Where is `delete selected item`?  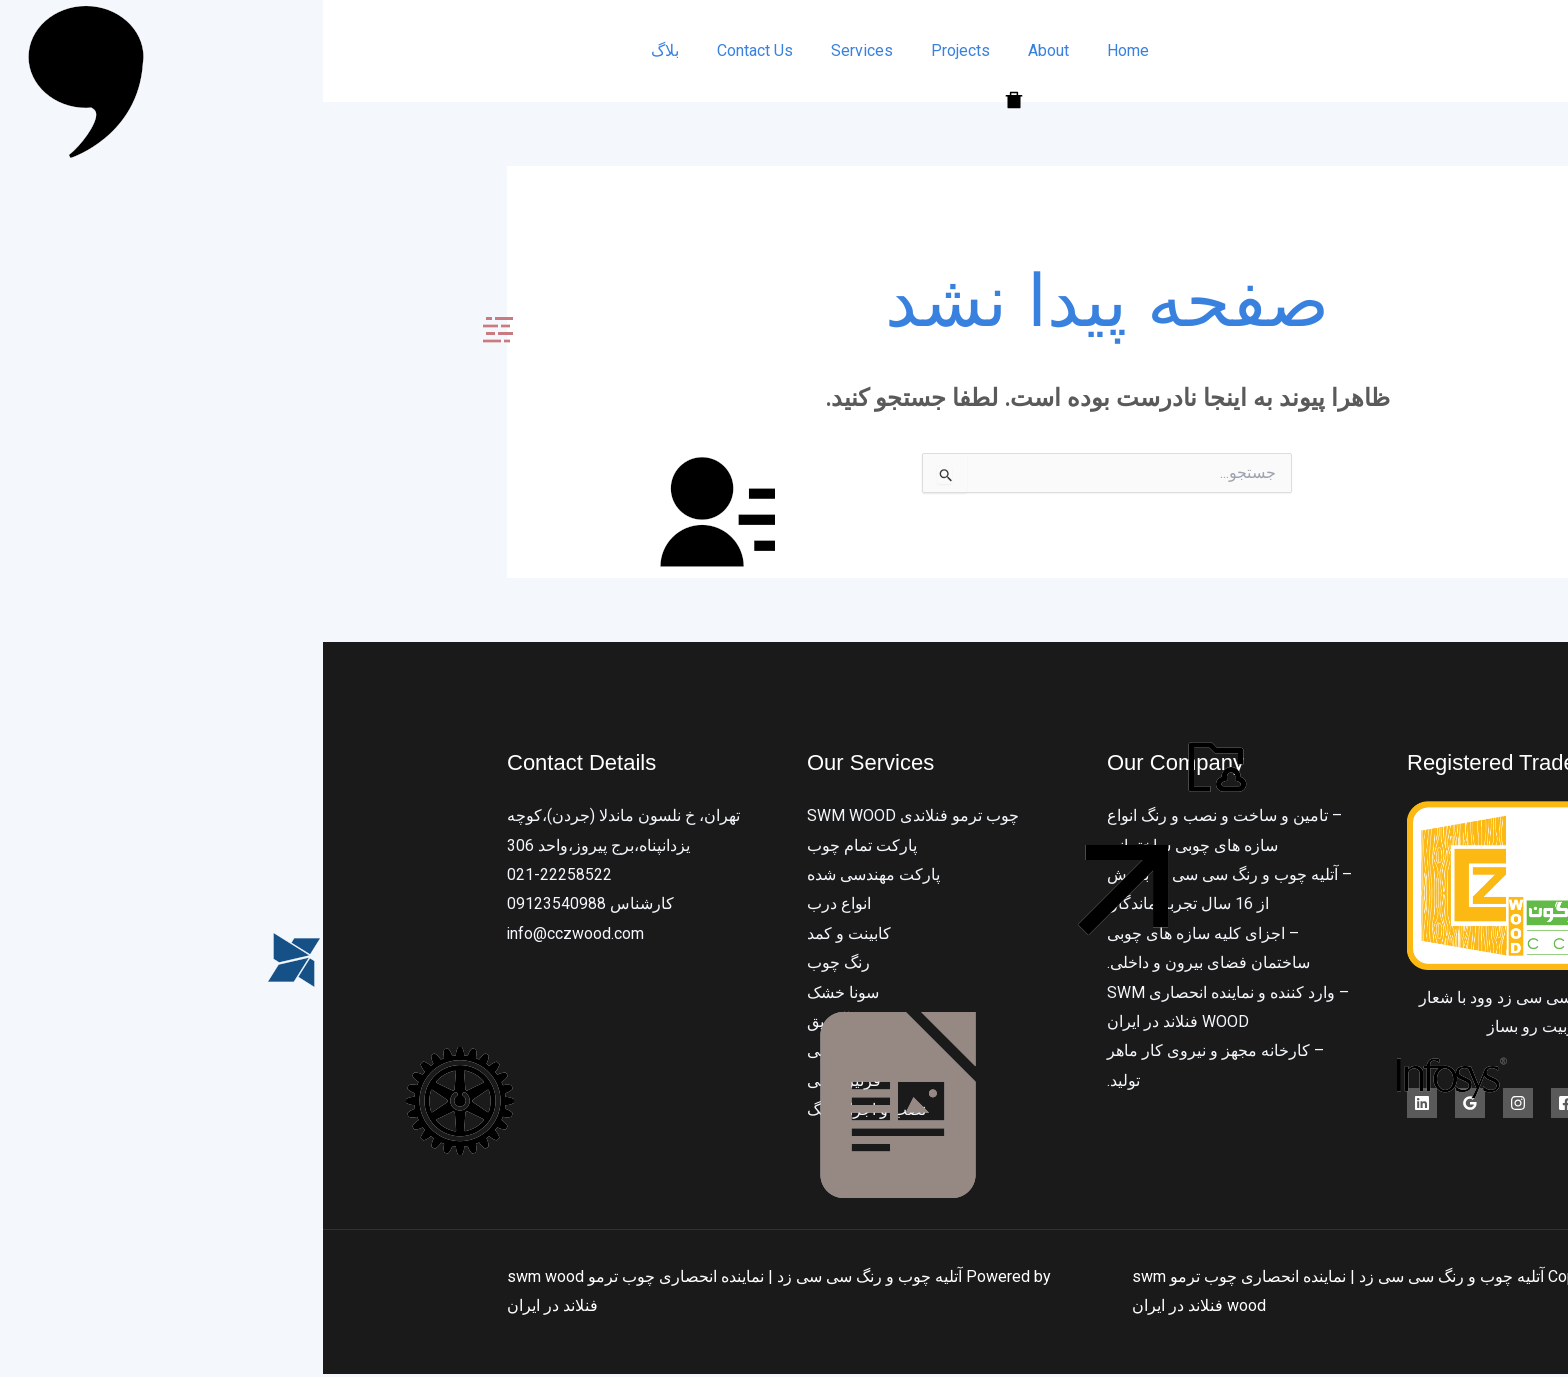
delete selected item is located at coordinates (1014, 100).